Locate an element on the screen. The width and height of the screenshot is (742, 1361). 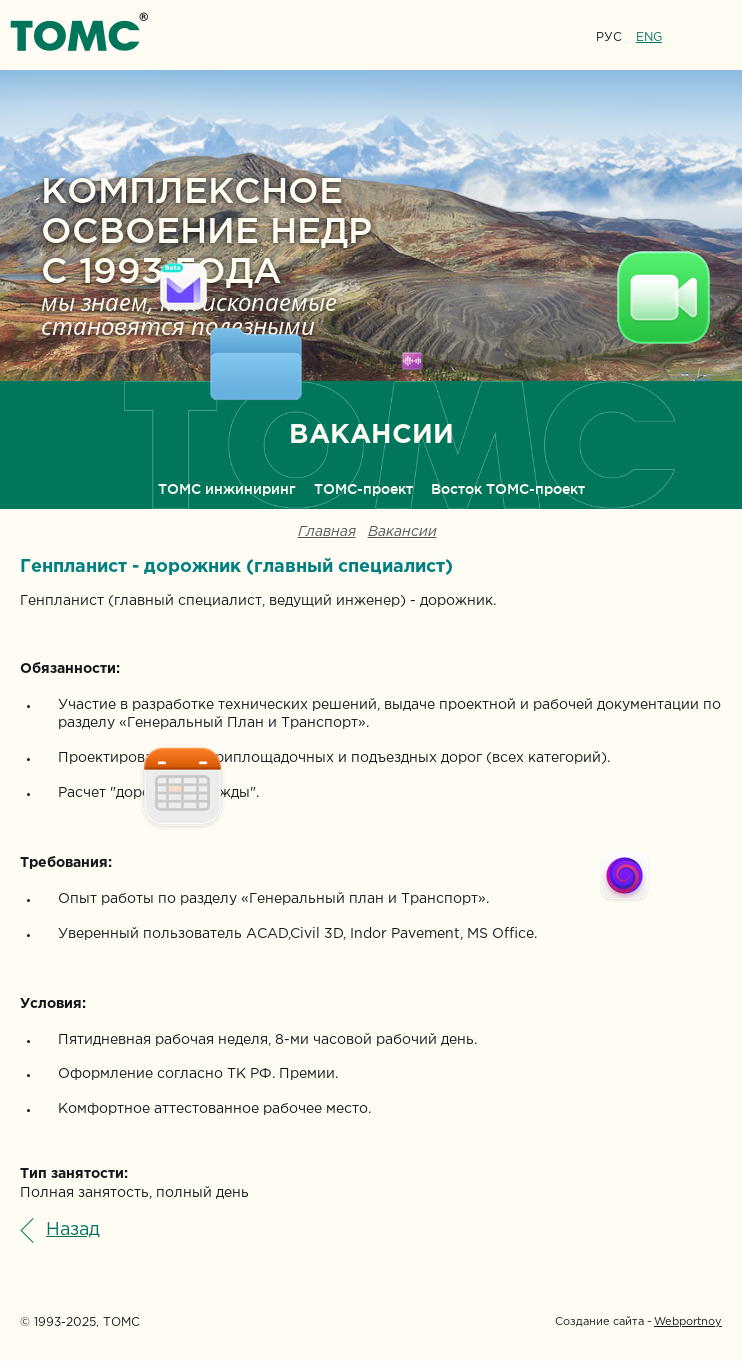
open transporter app for uploading content to app store connect is located at coordinates (624, 875).